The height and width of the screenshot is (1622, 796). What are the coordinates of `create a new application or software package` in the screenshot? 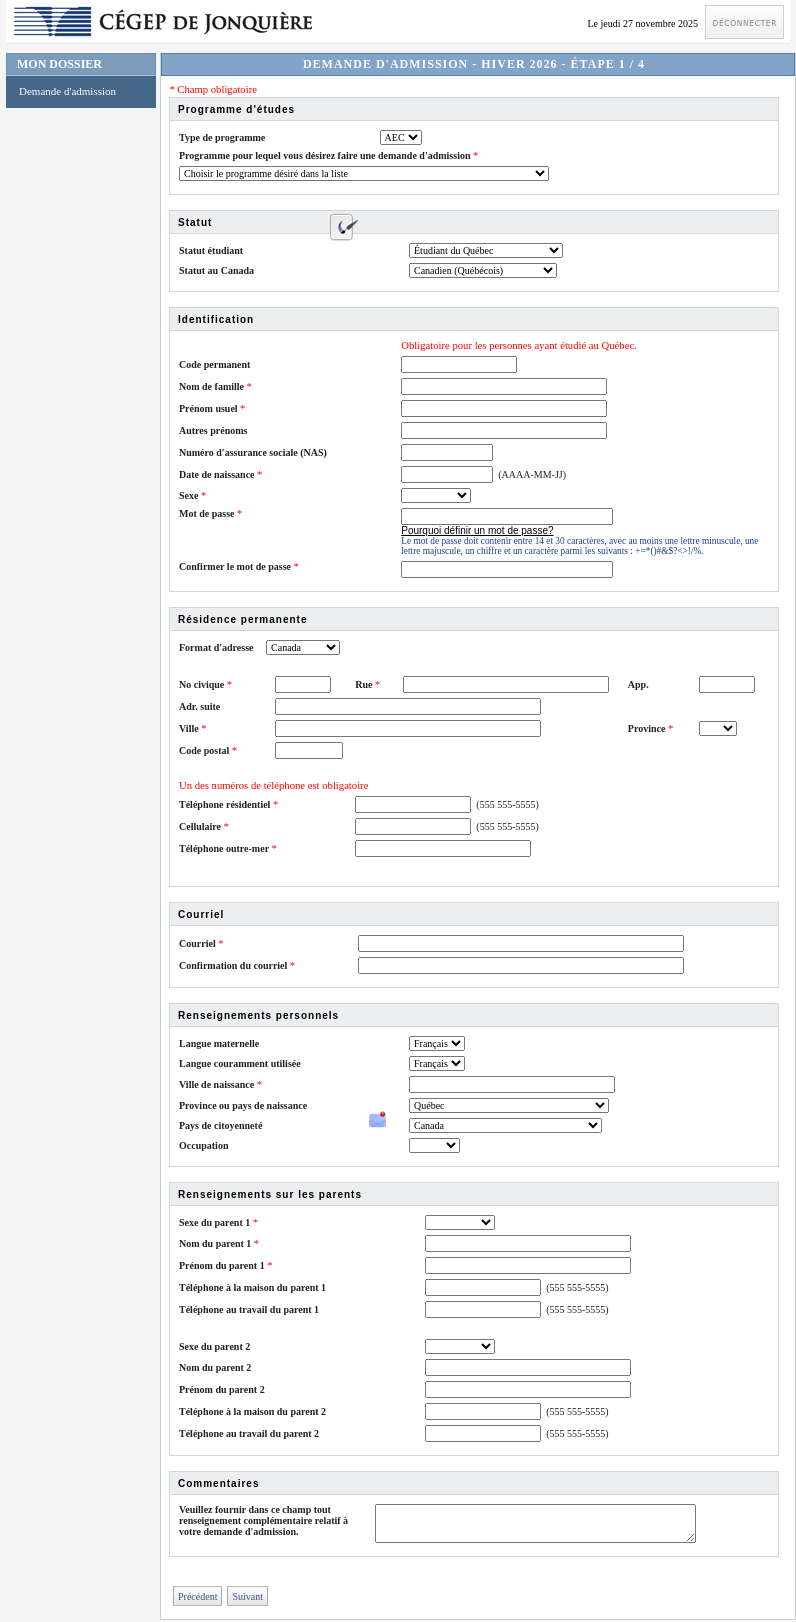 It's located at (344, 227).